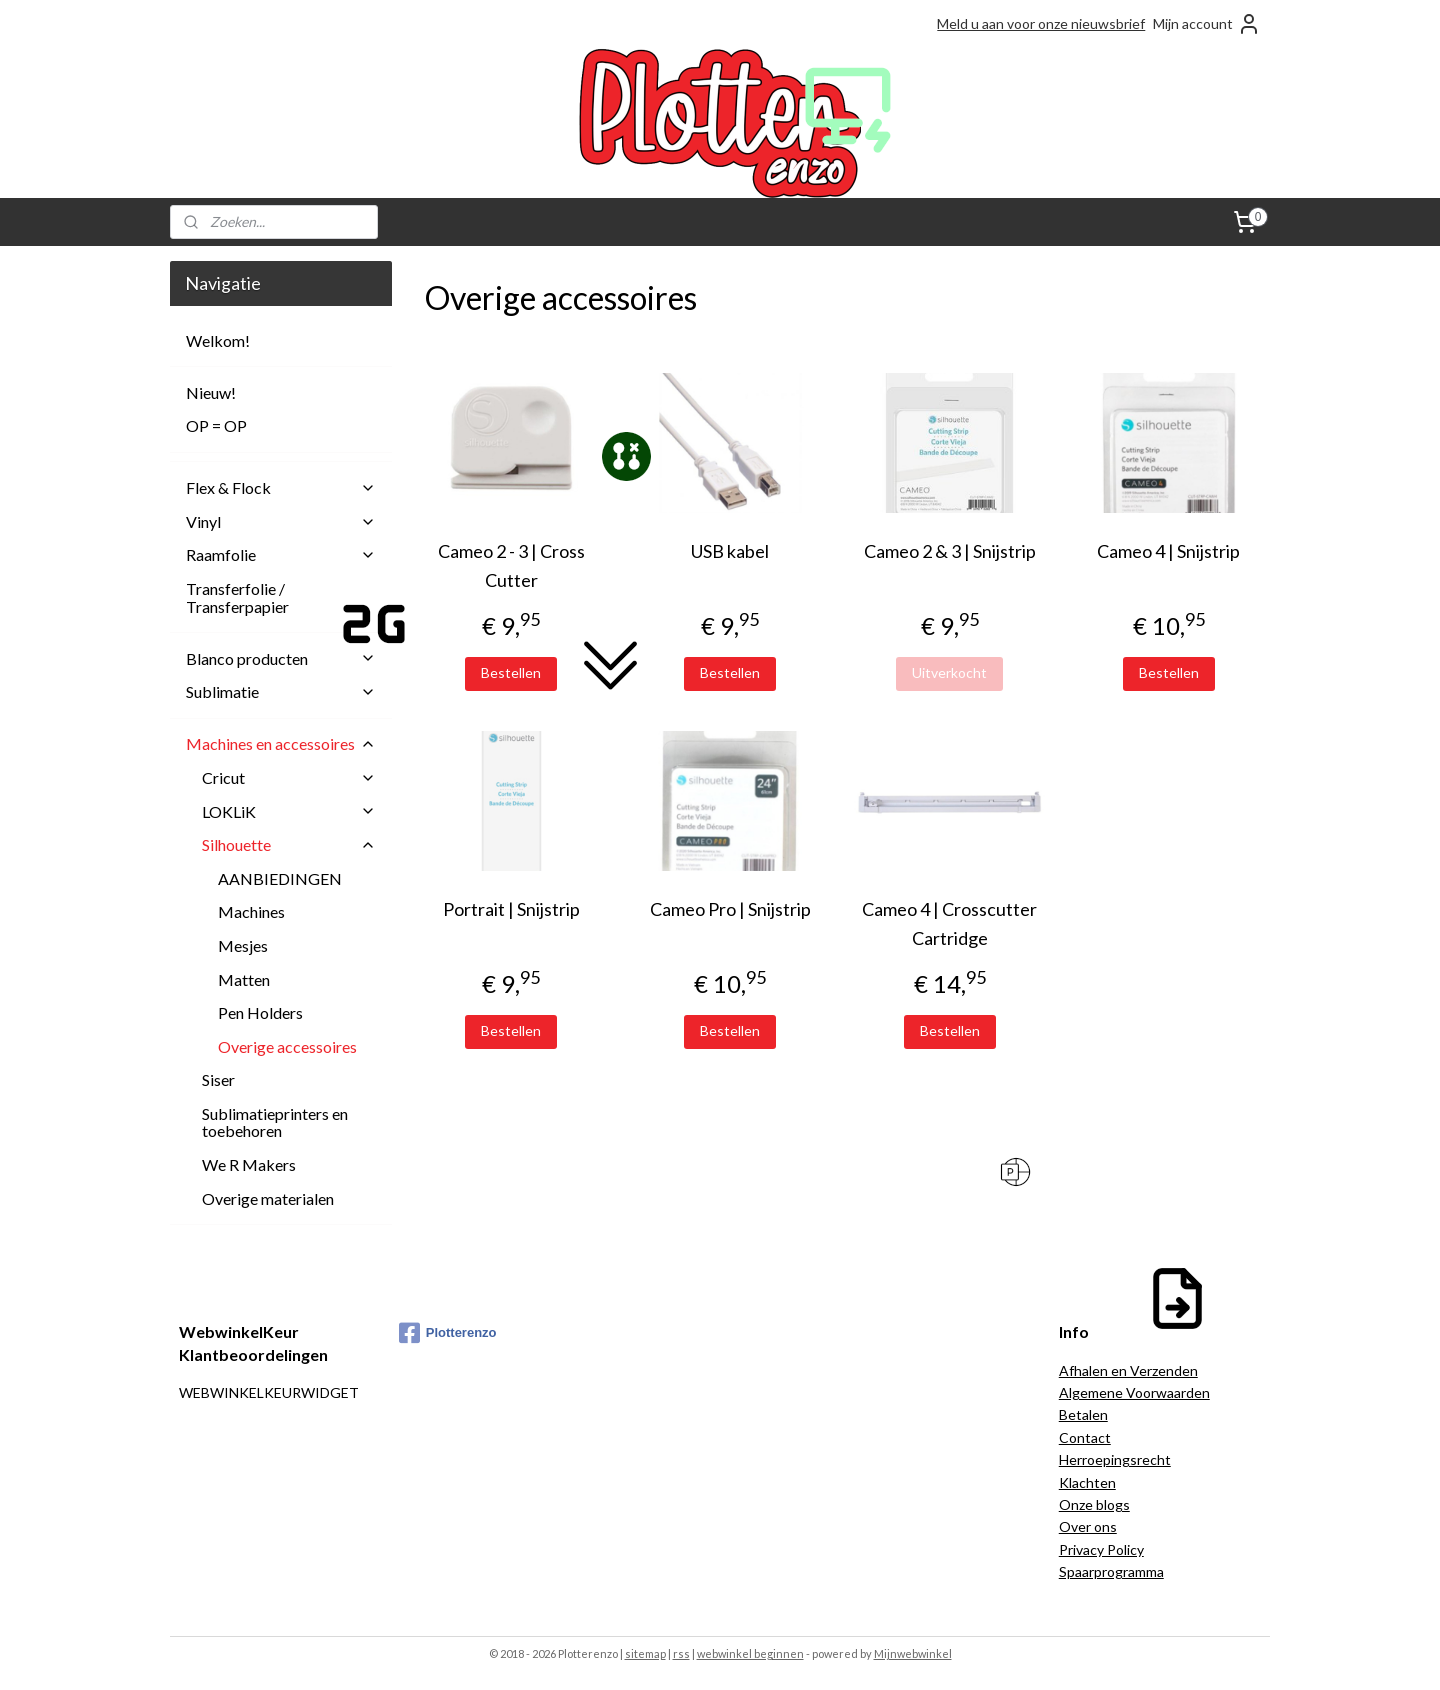  I want to click on expand to show more content below, so click(610, 665).